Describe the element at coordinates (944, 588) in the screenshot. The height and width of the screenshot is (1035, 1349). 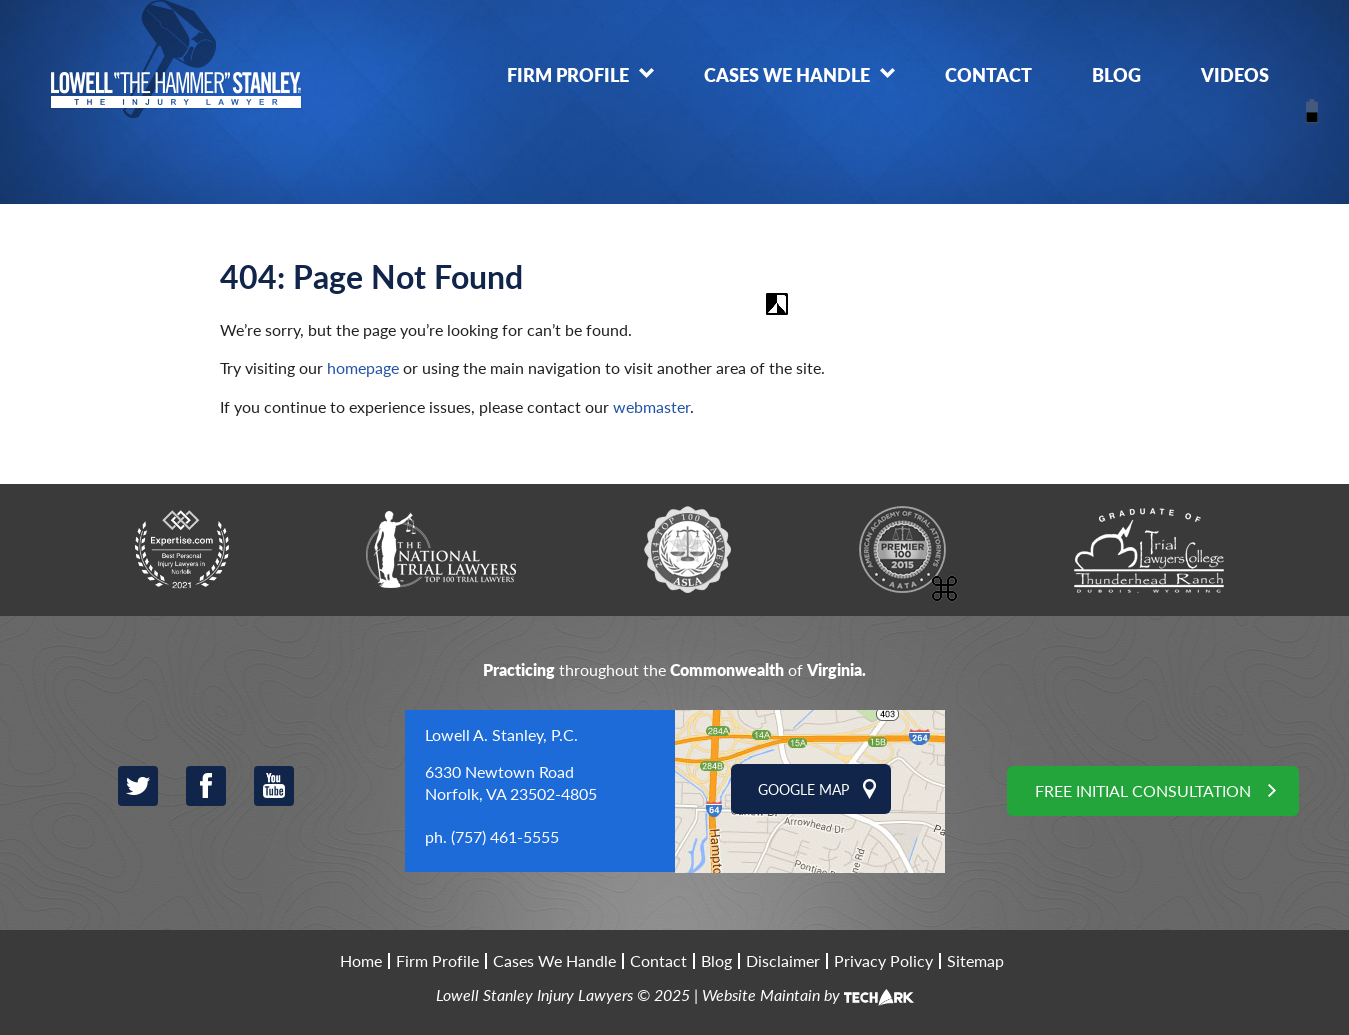
I see `access keyboard shortcuts` at that location.